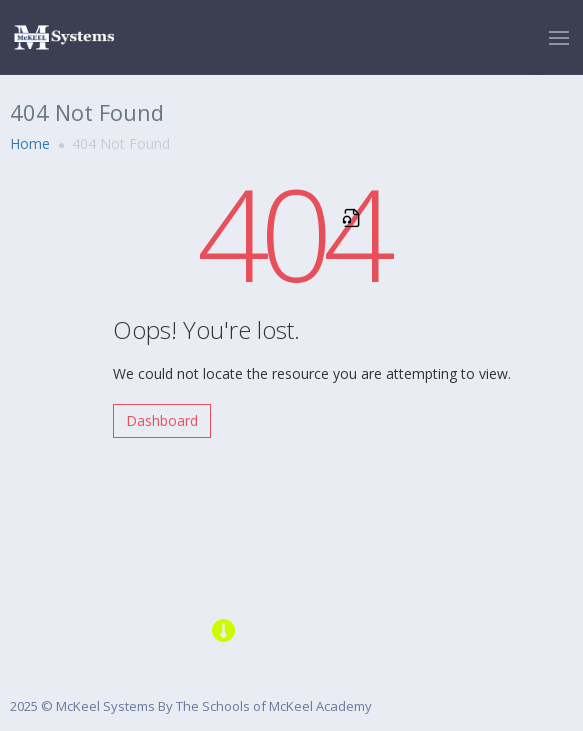 The image size is (583, 731). What do you see at coordinates (352, 218) in the screenshot?
I see `open an audio file` at bounding box center [352, 218].